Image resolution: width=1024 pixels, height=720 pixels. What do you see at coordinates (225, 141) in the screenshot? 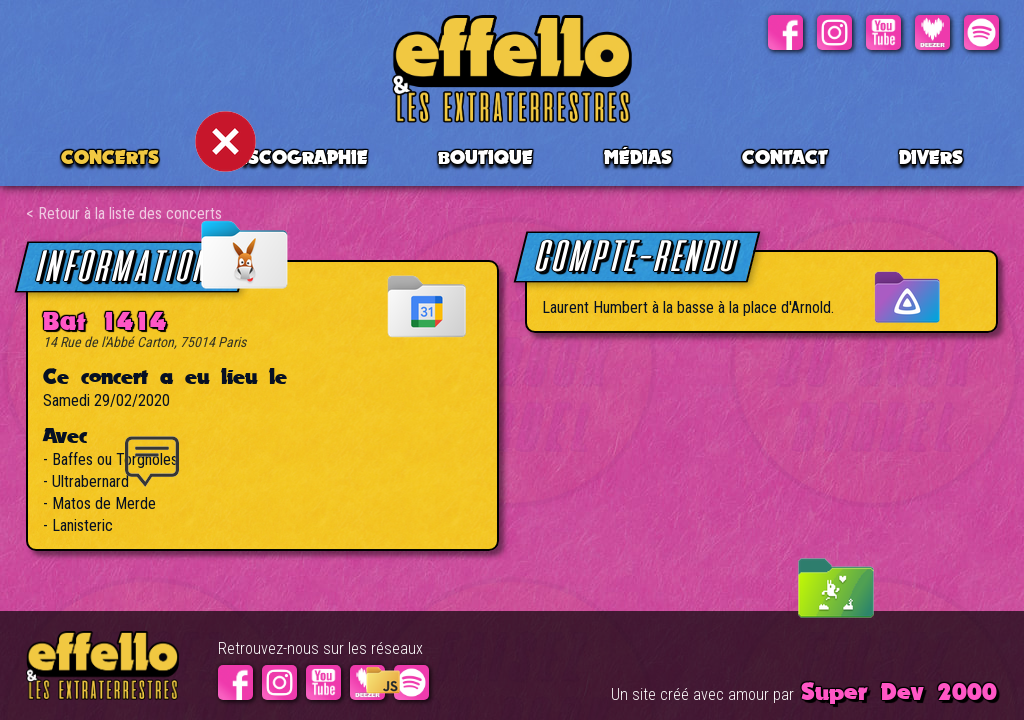
I see `cancel or close a dialog` at bounding box center [225, 141].